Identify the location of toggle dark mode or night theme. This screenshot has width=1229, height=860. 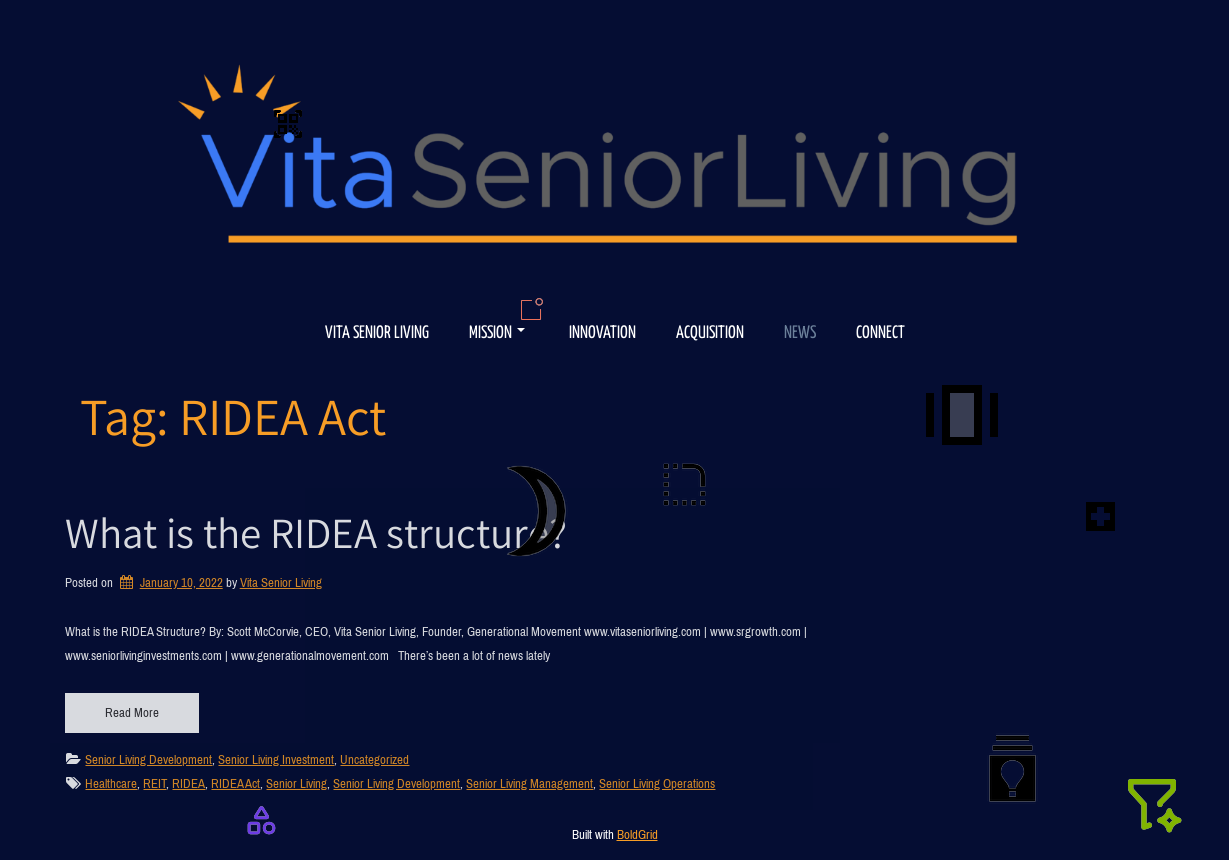
(534, 511).